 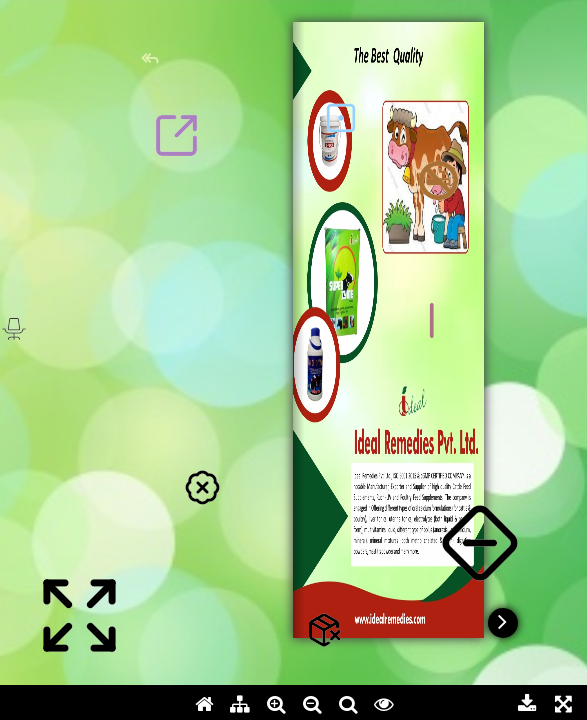 What do you see at coordinates (176, 135) in the screenshot?
I see `open link in a new window or tab` at bounding box center [176, 135].